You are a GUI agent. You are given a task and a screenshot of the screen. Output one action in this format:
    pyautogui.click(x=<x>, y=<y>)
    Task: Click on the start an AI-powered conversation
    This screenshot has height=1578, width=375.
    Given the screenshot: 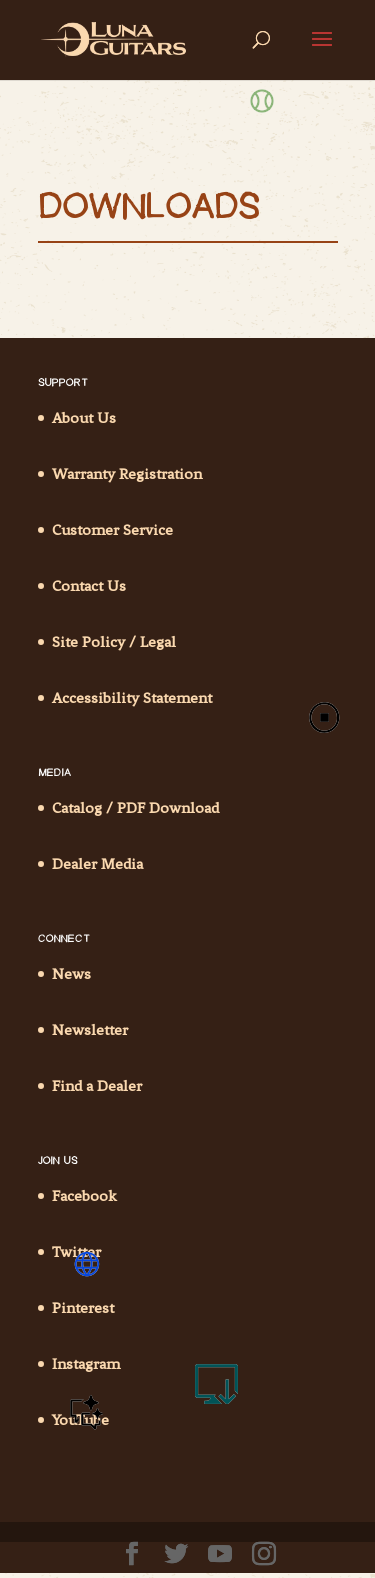 What is the action you would take?
    pyautogui.click(x=85, y=1412)
    